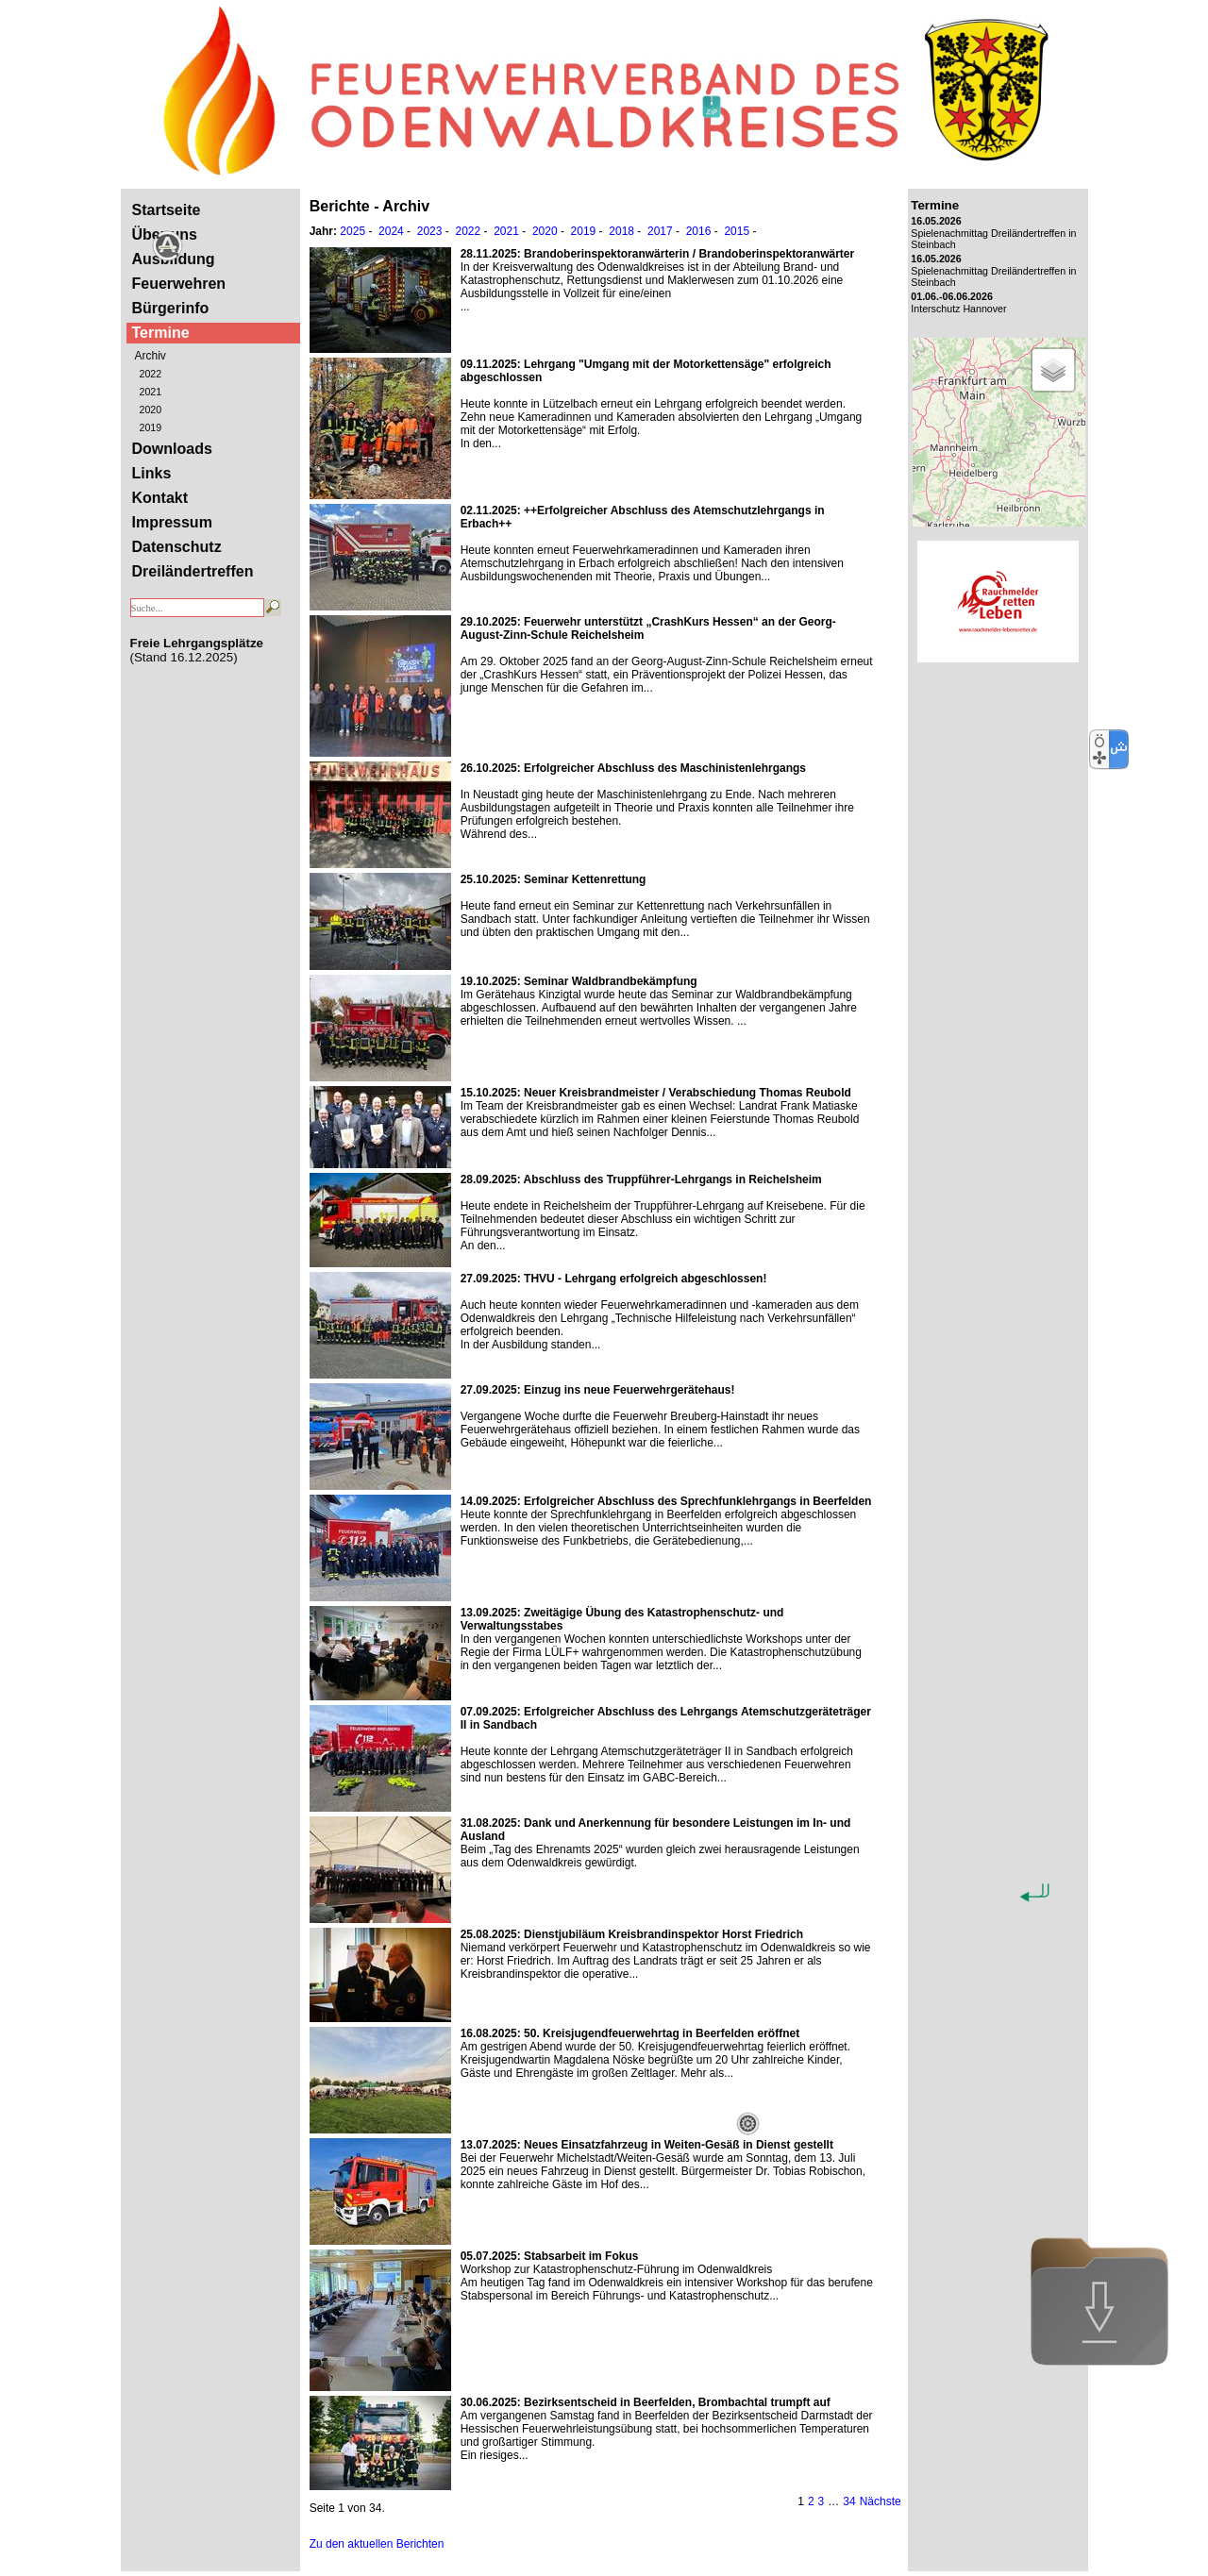 The image size is (1208, 2576). Describe the element at coordinates (747, 2123) in the screenshot. I see `open settings or configuration options` at that location.